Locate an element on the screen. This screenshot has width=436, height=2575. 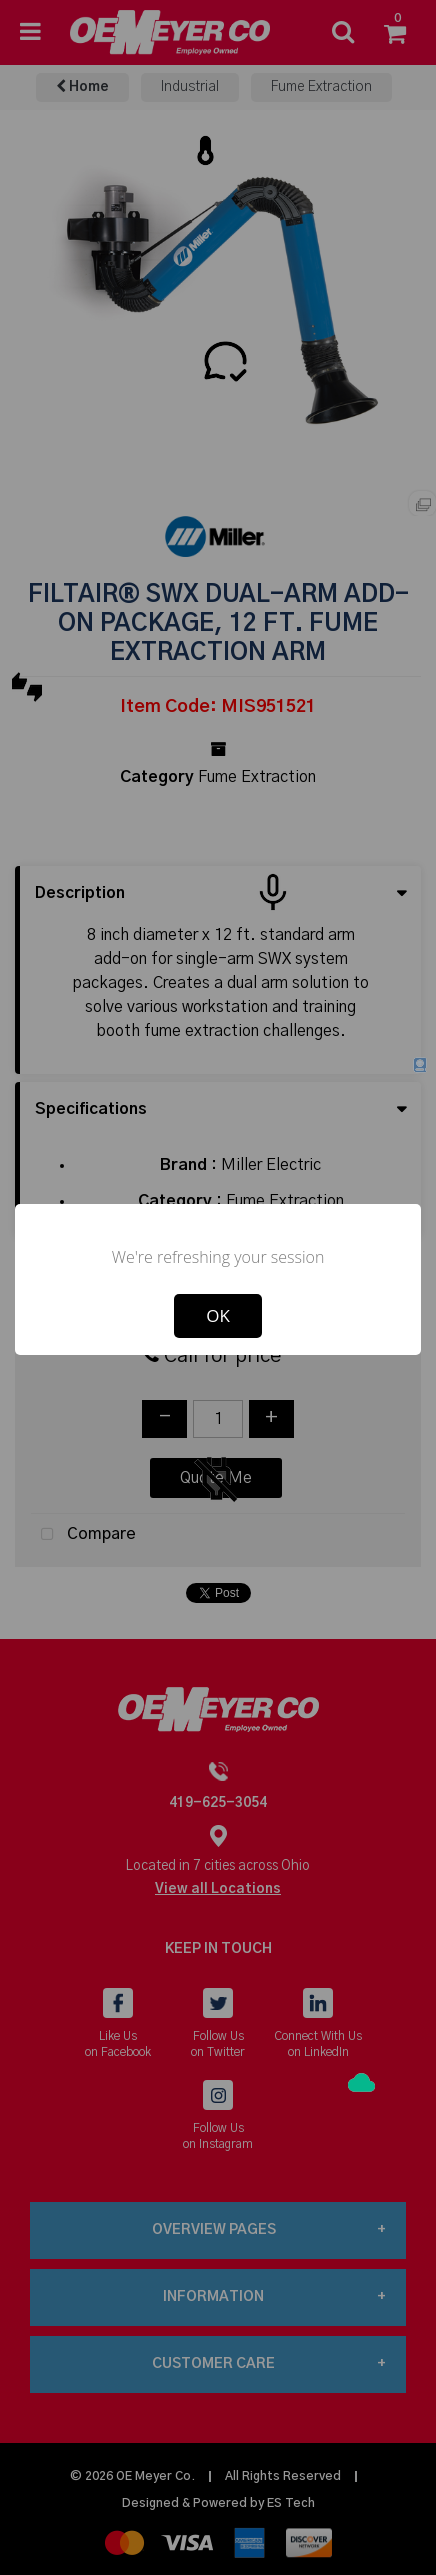
message sent successfully is located at coordinates (225, 360).